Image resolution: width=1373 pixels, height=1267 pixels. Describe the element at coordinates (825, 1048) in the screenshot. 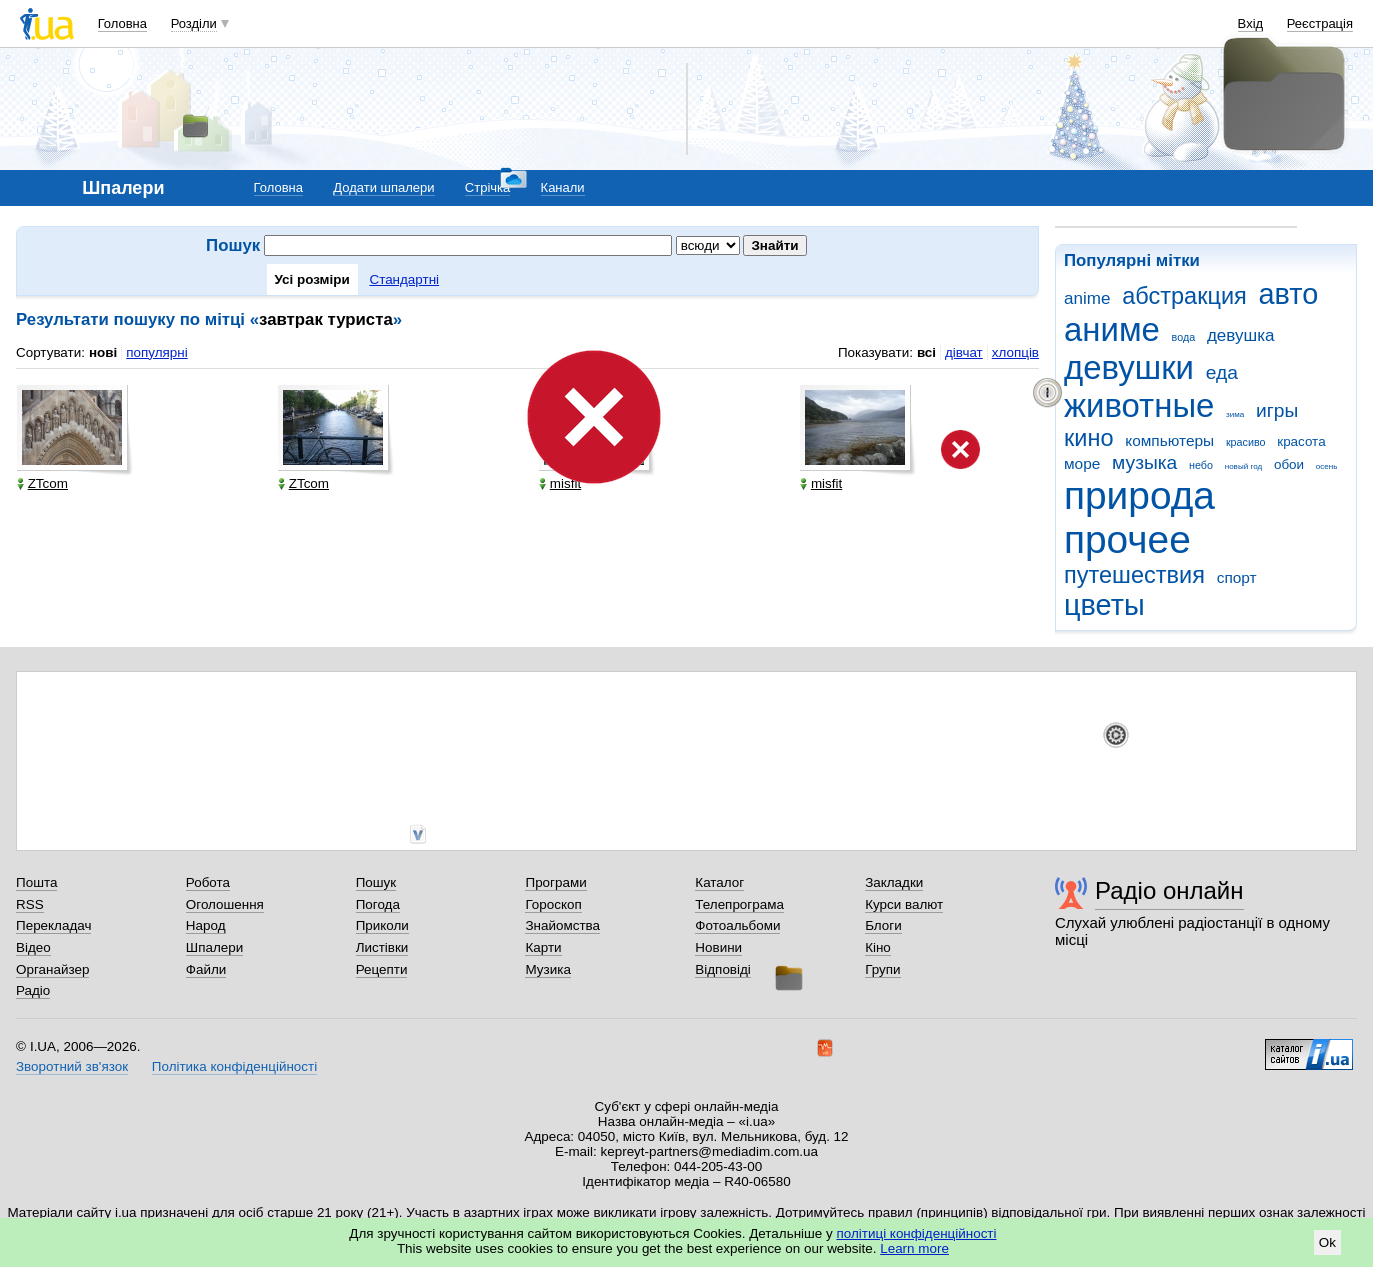

I see `VirtualBox disk image file` at that location.